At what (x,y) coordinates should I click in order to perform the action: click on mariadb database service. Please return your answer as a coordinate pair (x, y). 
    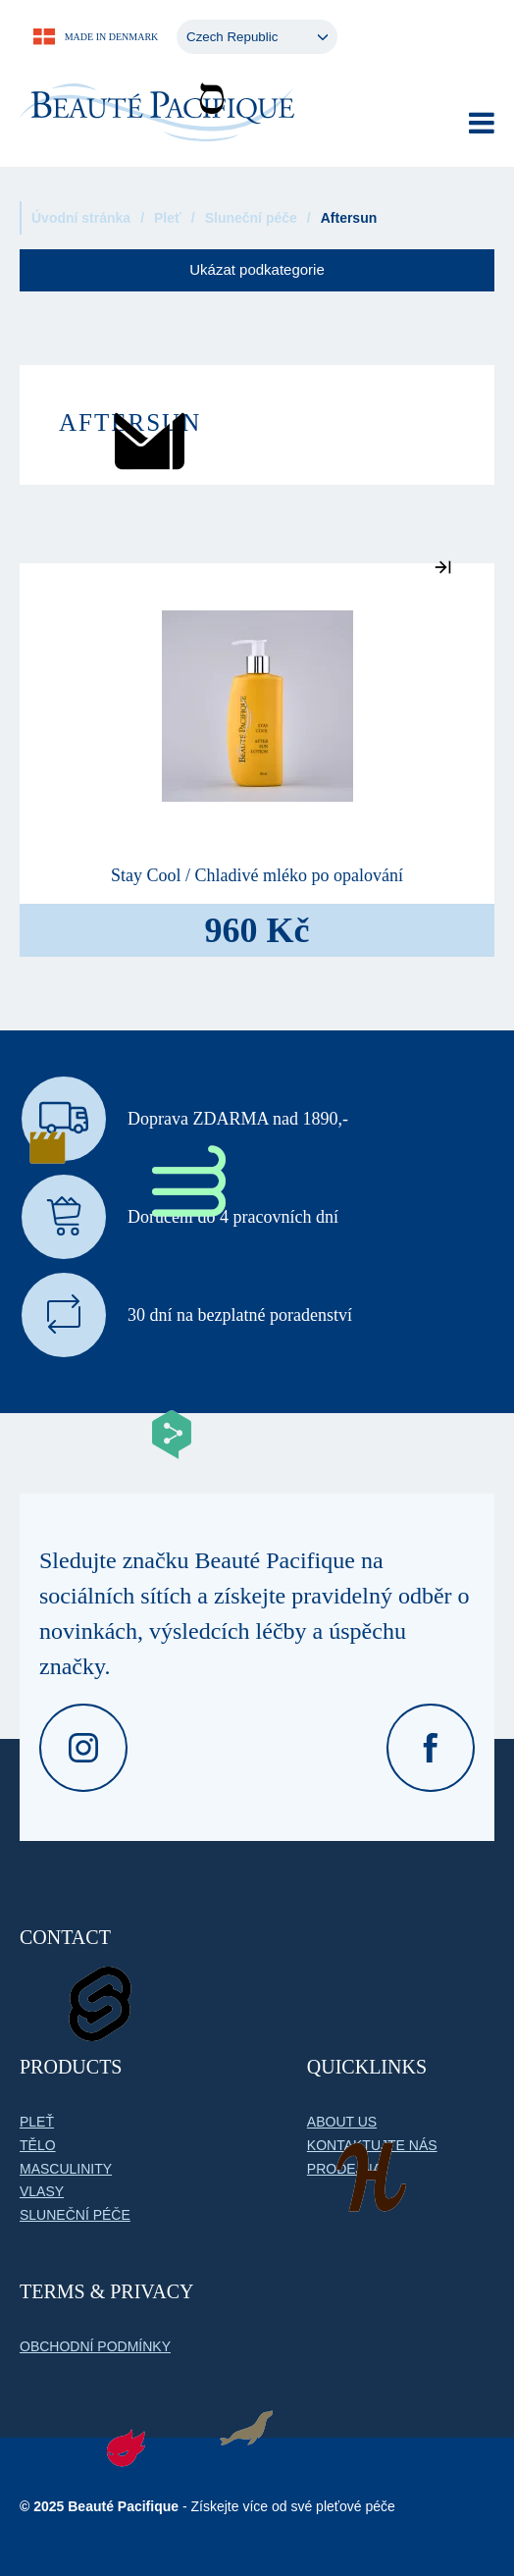
    Looking at the image, I should click on (246, 2428).